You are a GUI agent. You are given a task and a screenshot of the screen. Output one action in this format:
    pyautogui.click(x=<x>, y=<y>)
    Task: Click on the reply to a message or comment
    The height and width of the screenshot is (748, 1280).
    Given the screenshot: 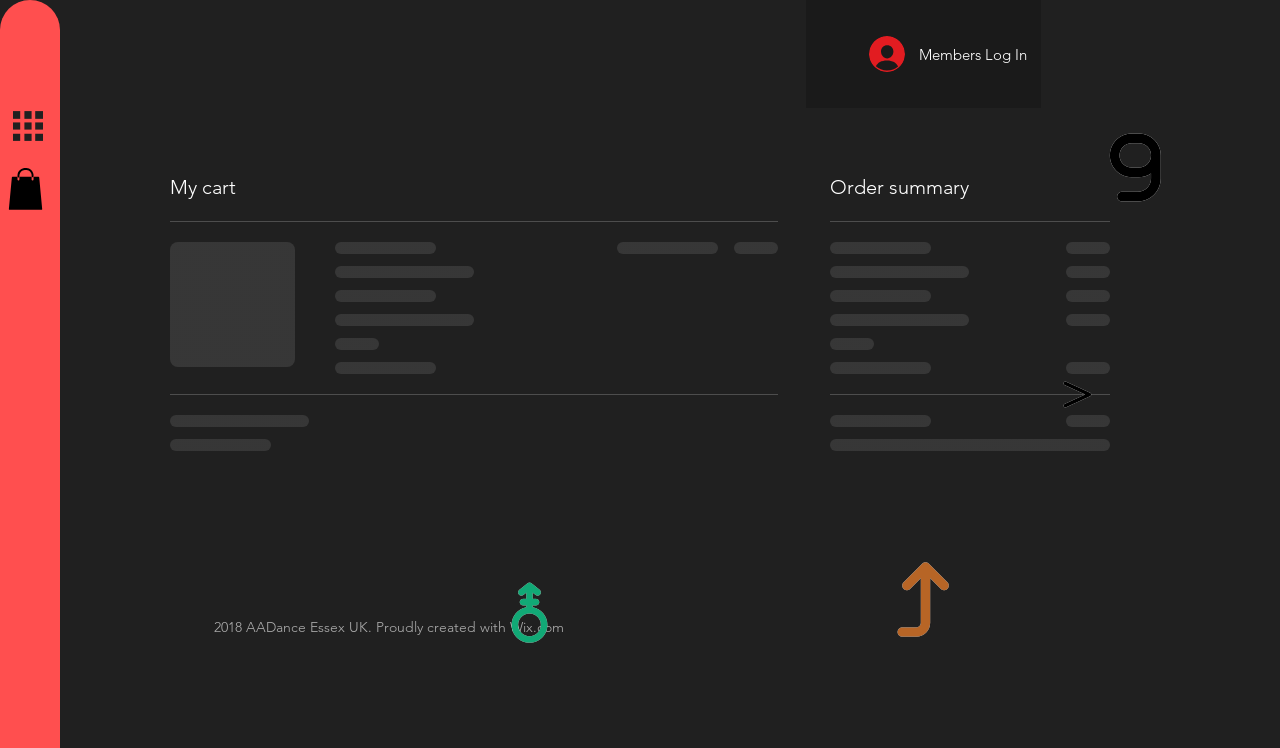 What is the action you would take?
    pyautogui.click(x=925, y=599)
    